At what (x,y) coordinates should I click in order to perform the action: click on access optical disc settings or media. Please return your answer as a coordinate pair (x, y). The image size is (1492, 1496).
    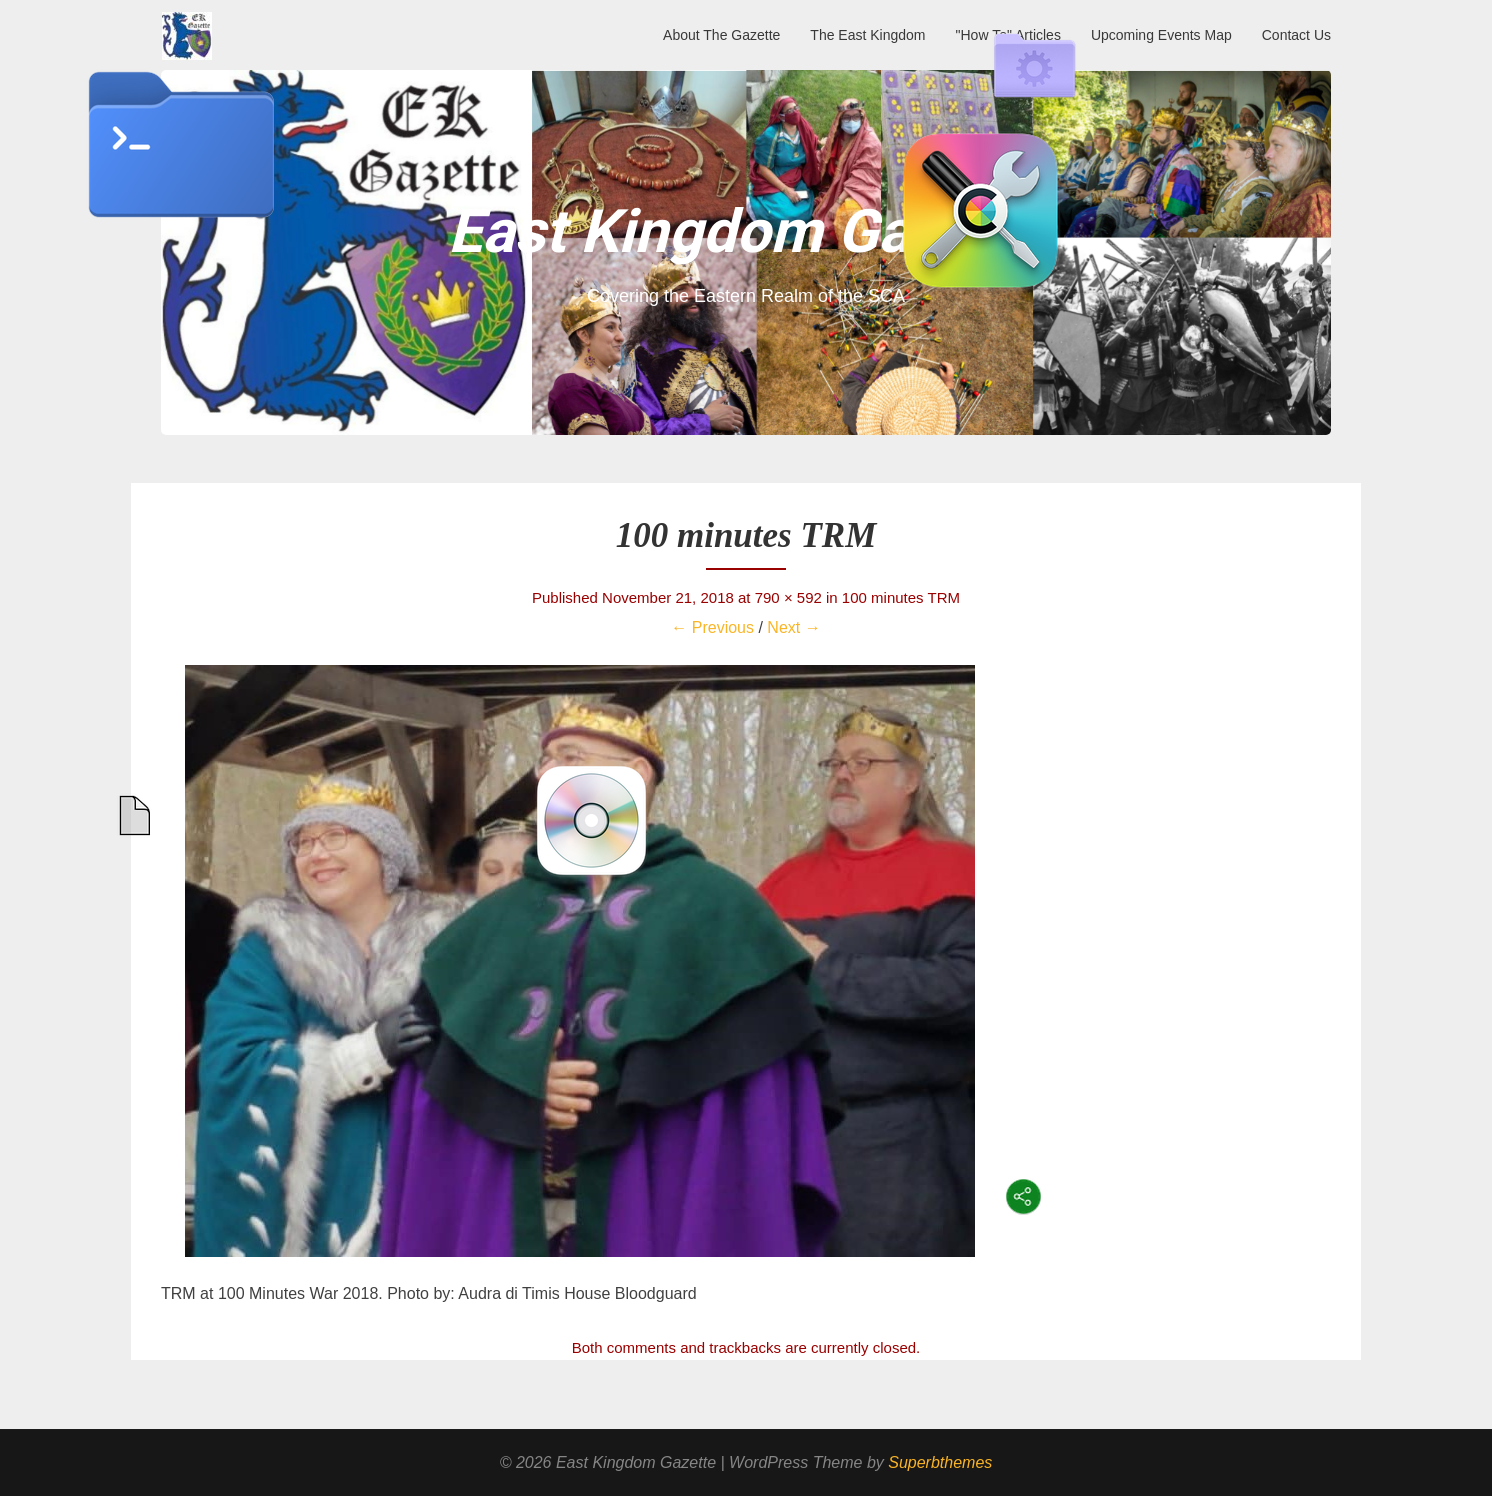
    Looking at the image, I should click on (591, 820).